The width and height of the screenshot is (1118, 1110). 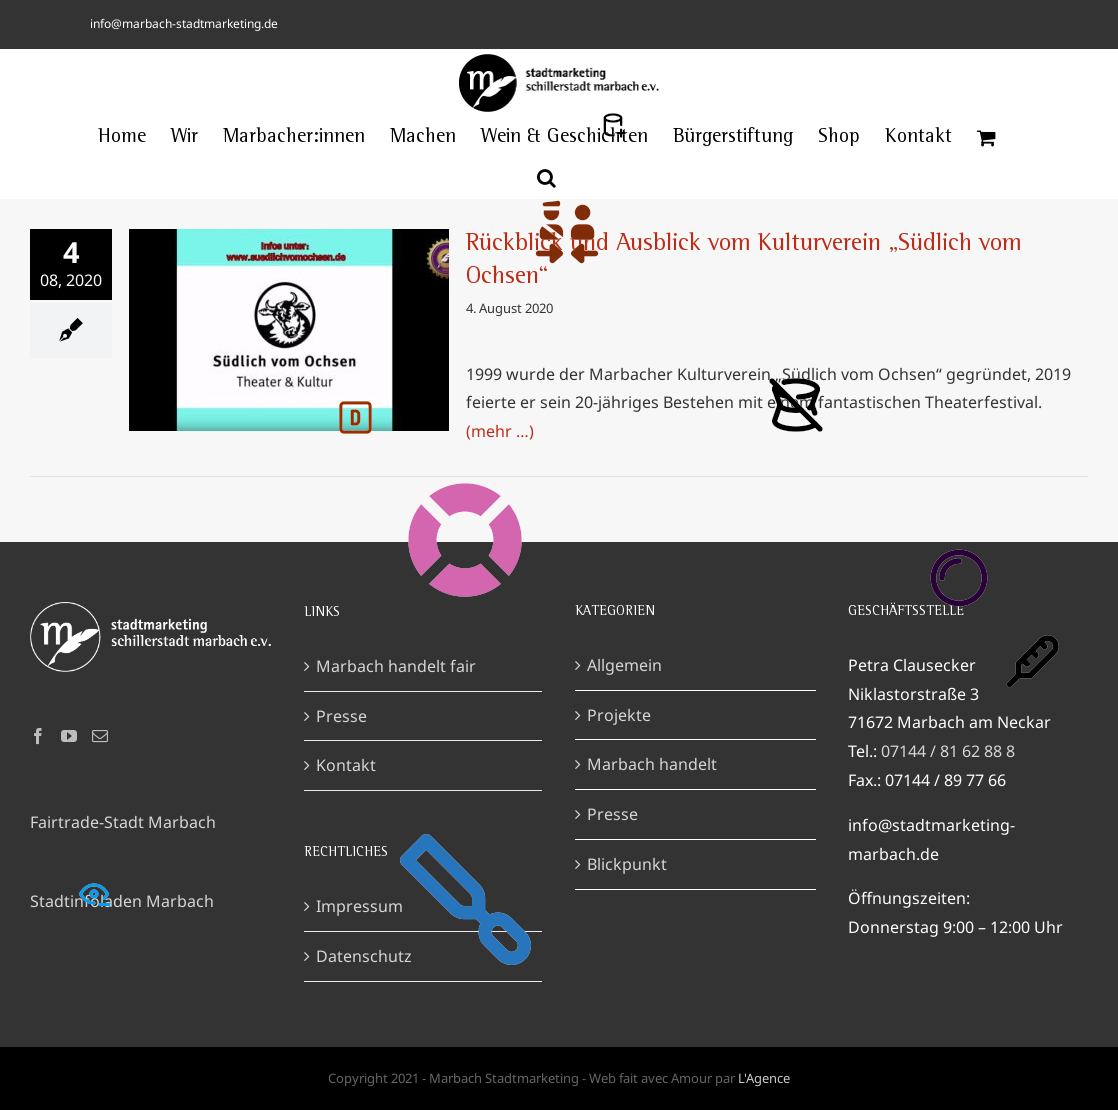 What do you see at coordinates (1033, 661) in the screenshot?
I see `view current temperature reading` at bounding box center [1033, 661].